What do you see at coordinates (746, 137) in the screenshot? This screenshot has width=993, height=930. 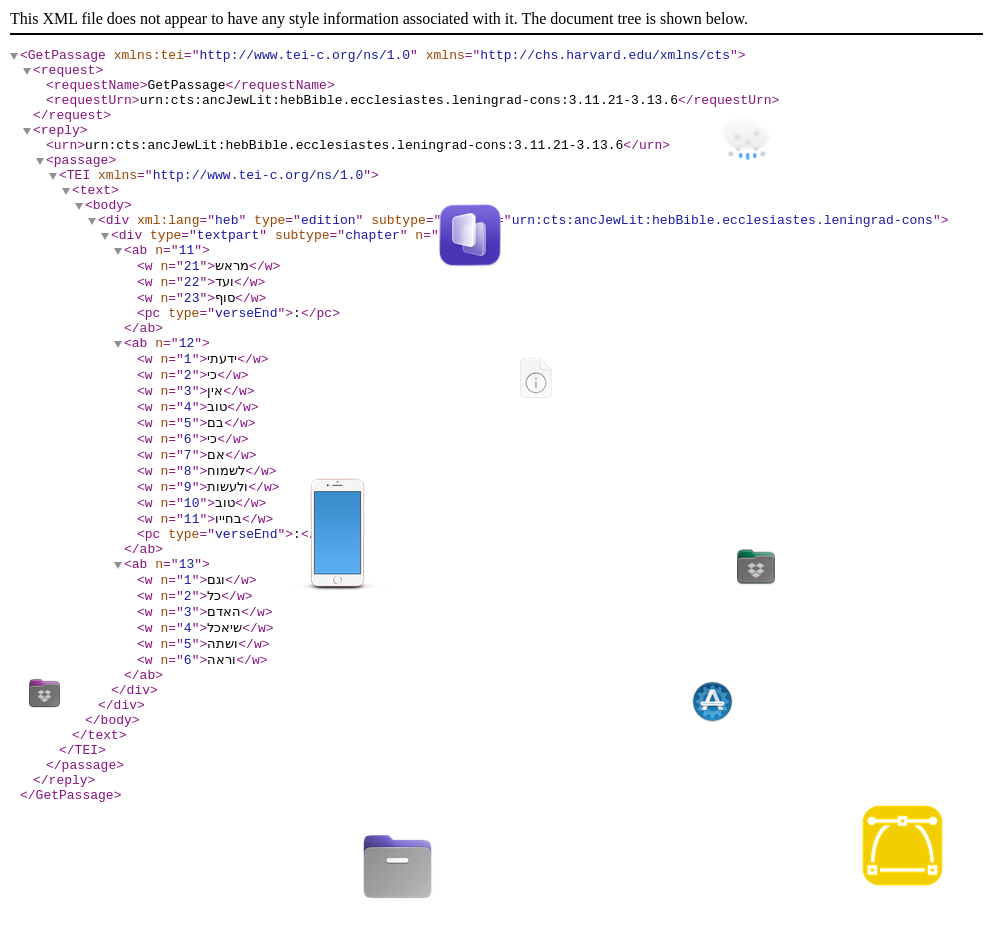 I see `indicates mixed precipitation weather conditions` at bounding box center [746, 137].